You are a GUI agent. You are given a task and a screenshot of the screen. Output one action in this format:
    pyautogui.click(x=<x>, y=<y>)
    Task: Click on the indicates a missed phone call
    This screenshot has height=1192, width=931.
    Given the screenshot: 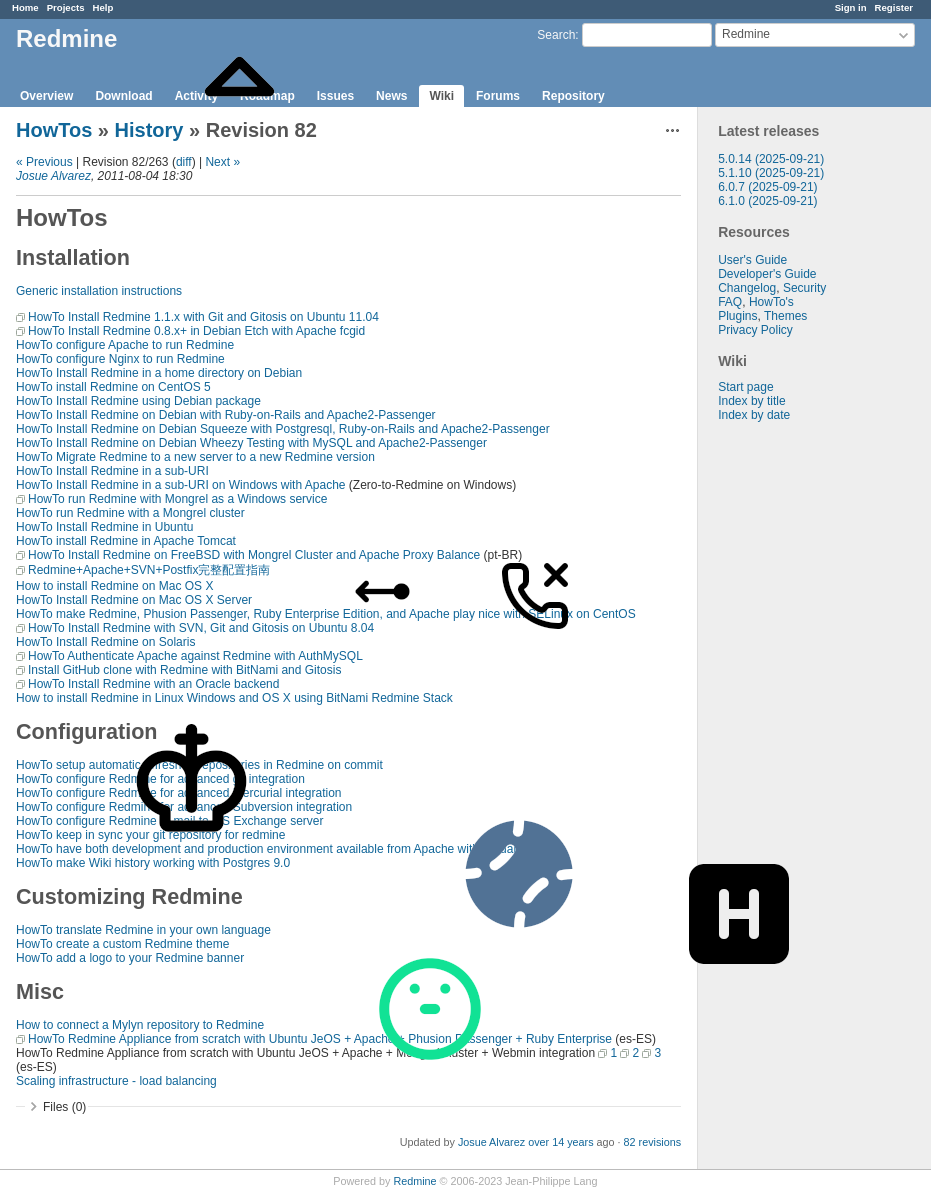 What is the action you would take?
    pyautogui.click(x=535, y=596)
    